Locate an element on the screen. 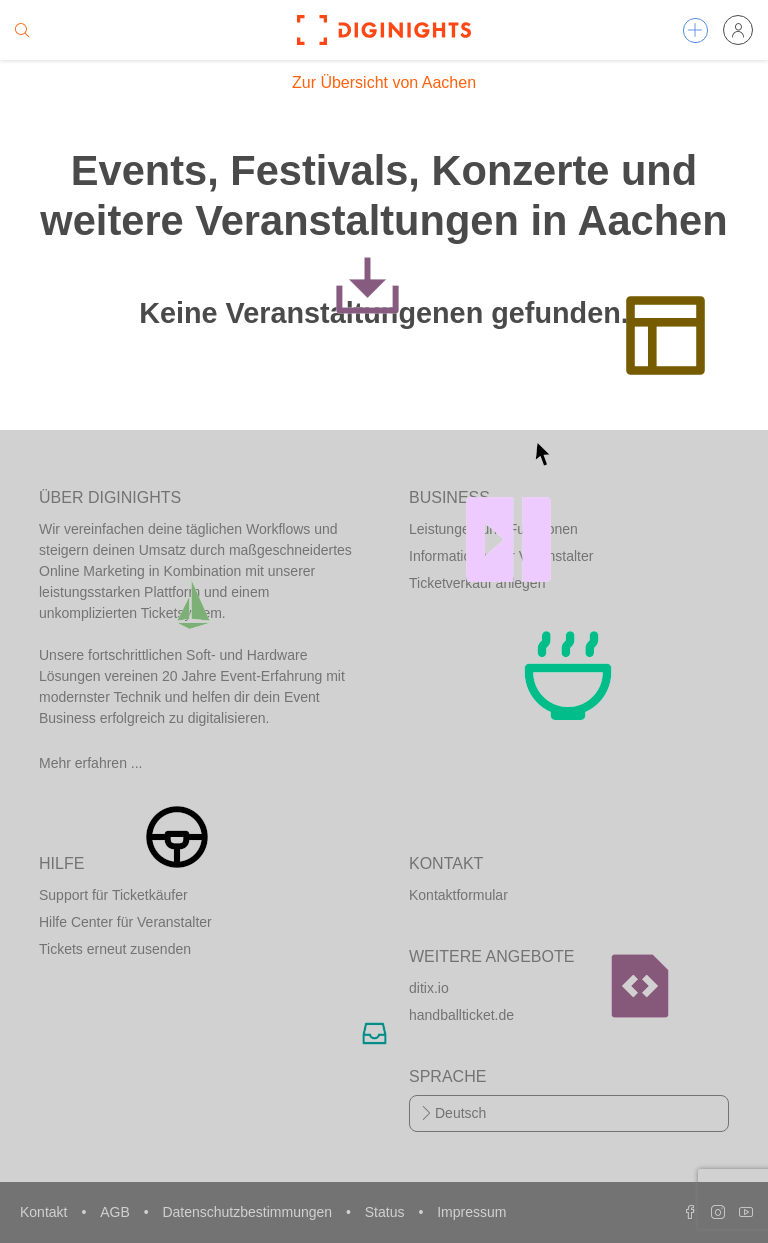 The width and height of the screenshot is (768, 1243). open a code or source file is located at coordinates (640, 986).